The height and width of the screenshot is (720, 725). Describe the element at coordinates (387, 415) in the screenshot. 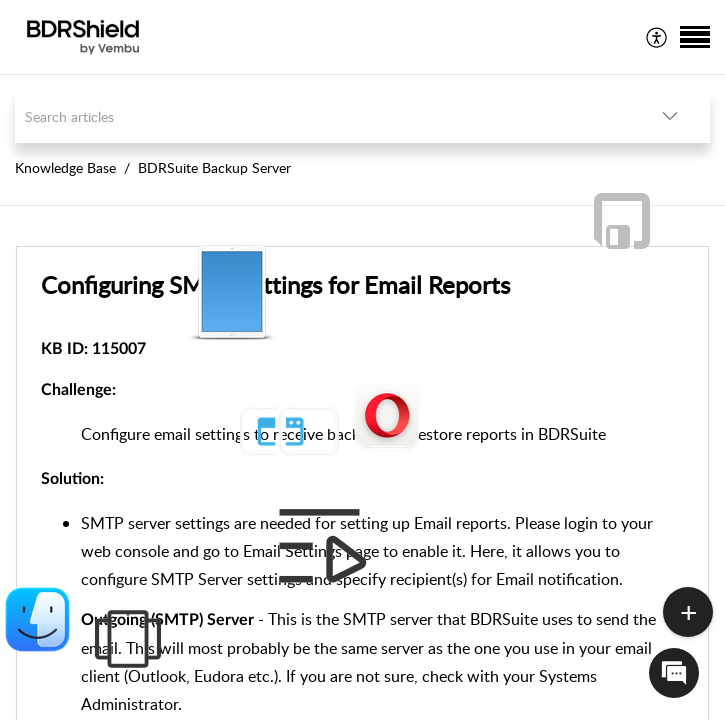

I see `open the opera web browser` at that location.